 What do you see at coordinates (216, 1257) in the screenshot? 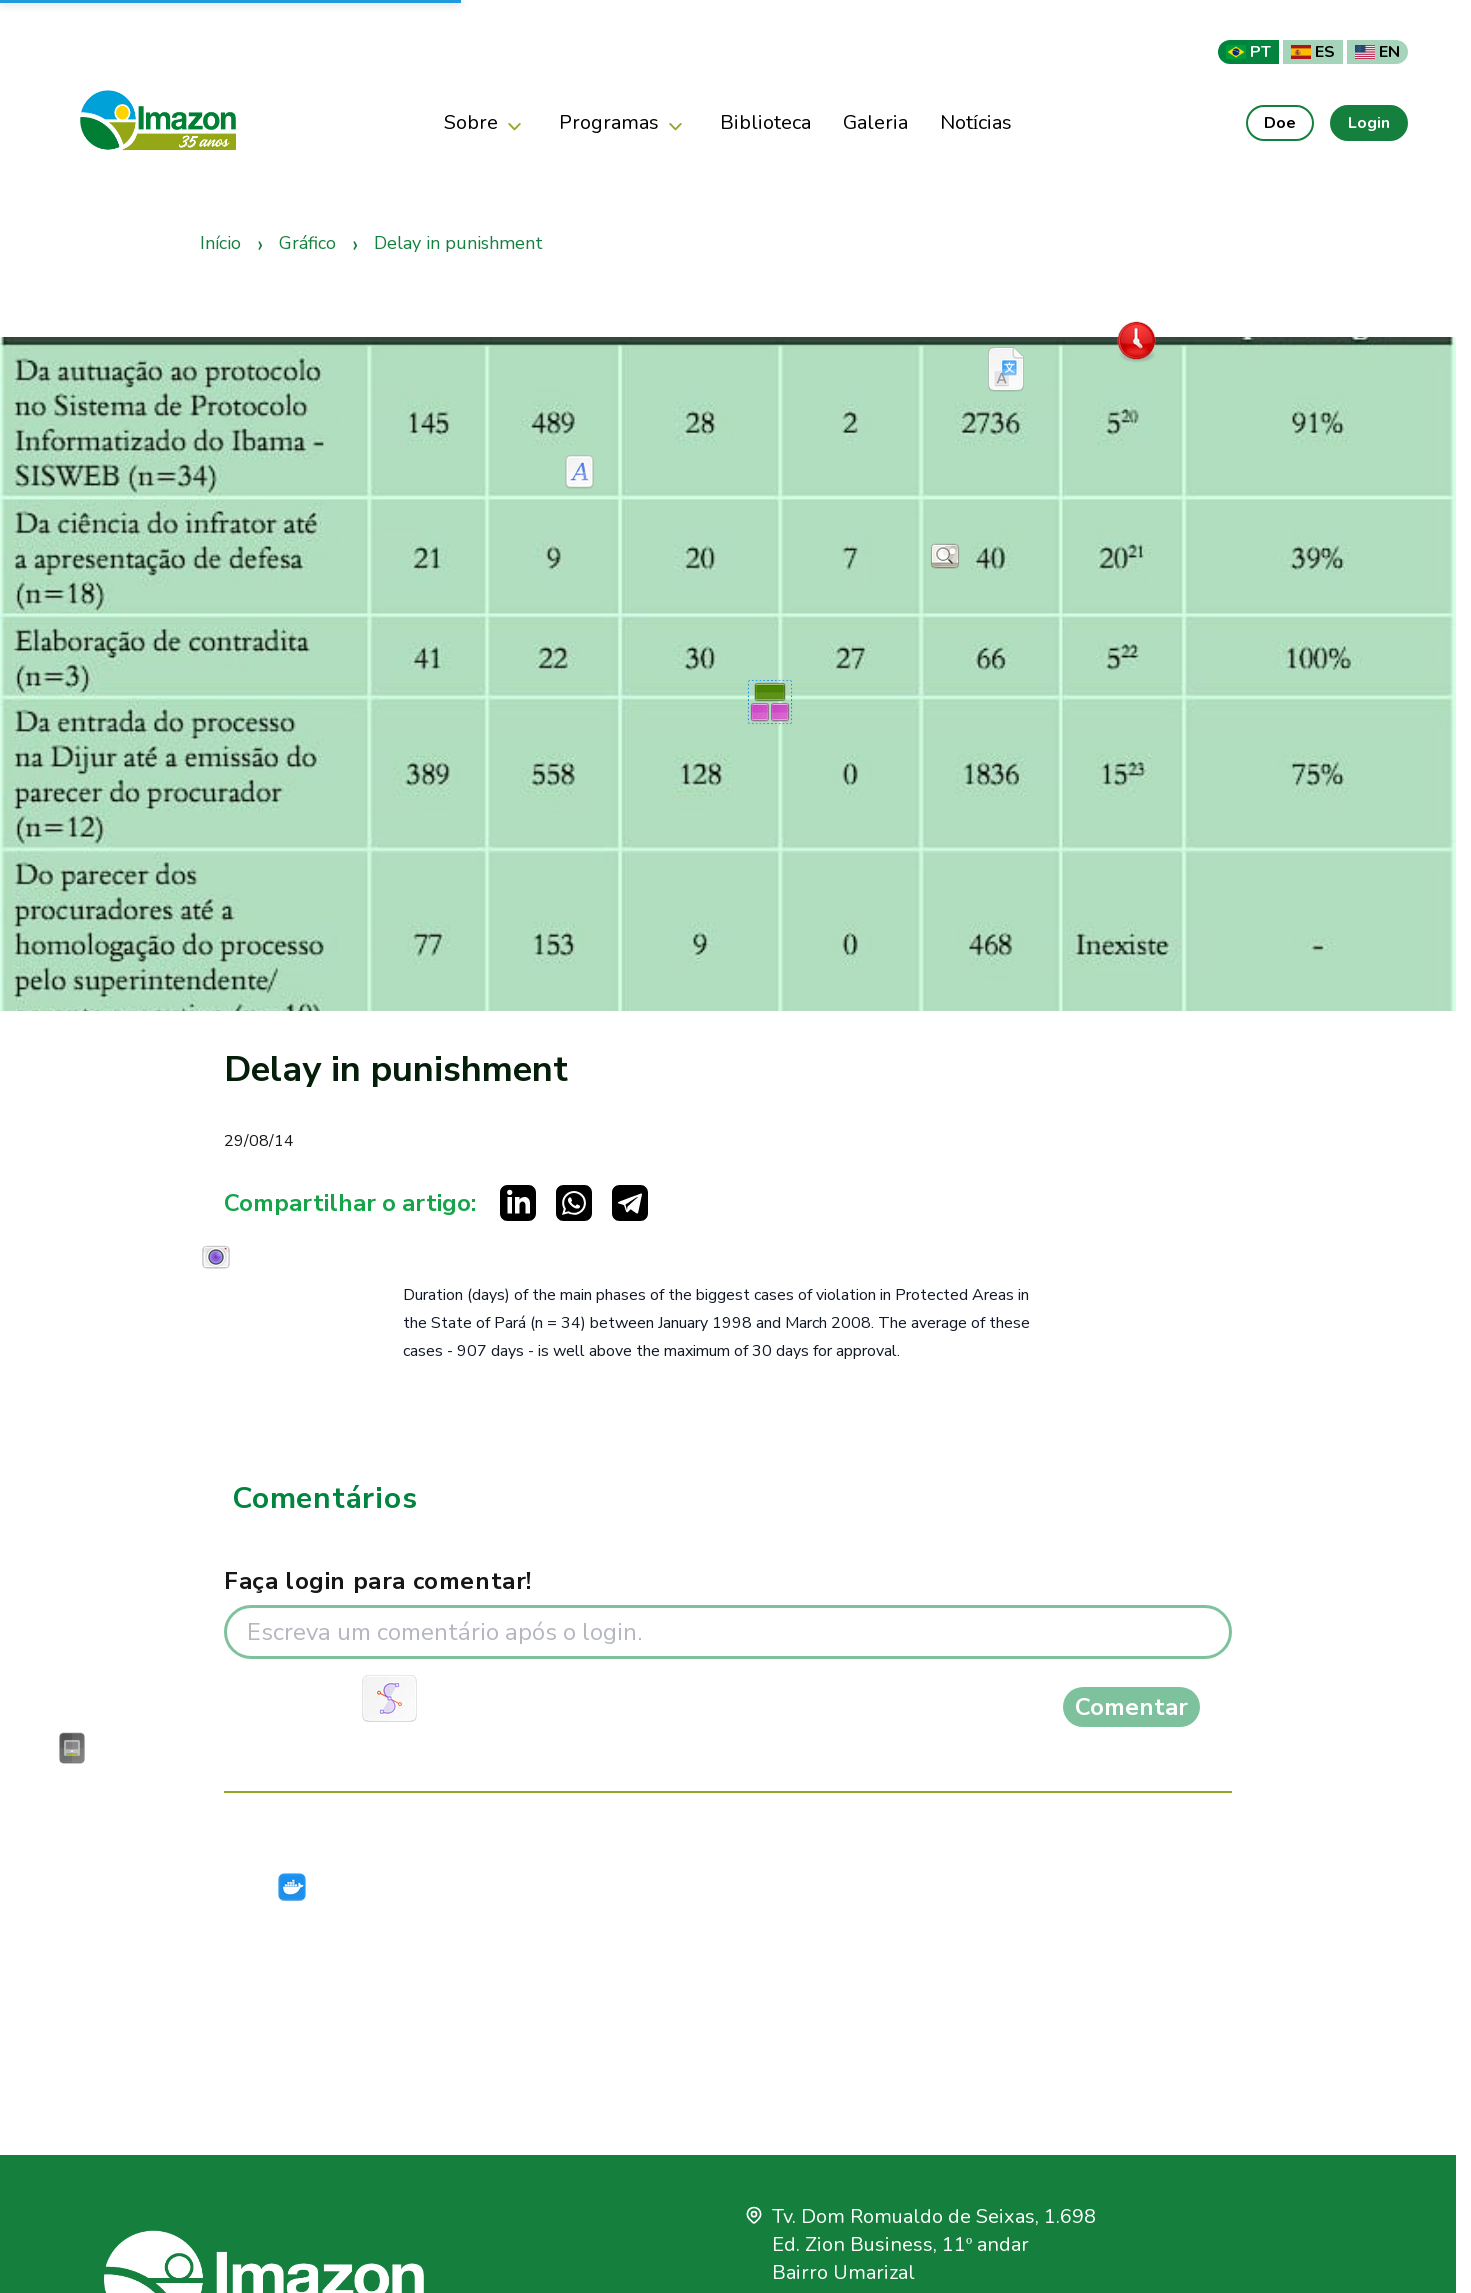
I see `open cheese webcam application` at bounding box center [216, 1257].